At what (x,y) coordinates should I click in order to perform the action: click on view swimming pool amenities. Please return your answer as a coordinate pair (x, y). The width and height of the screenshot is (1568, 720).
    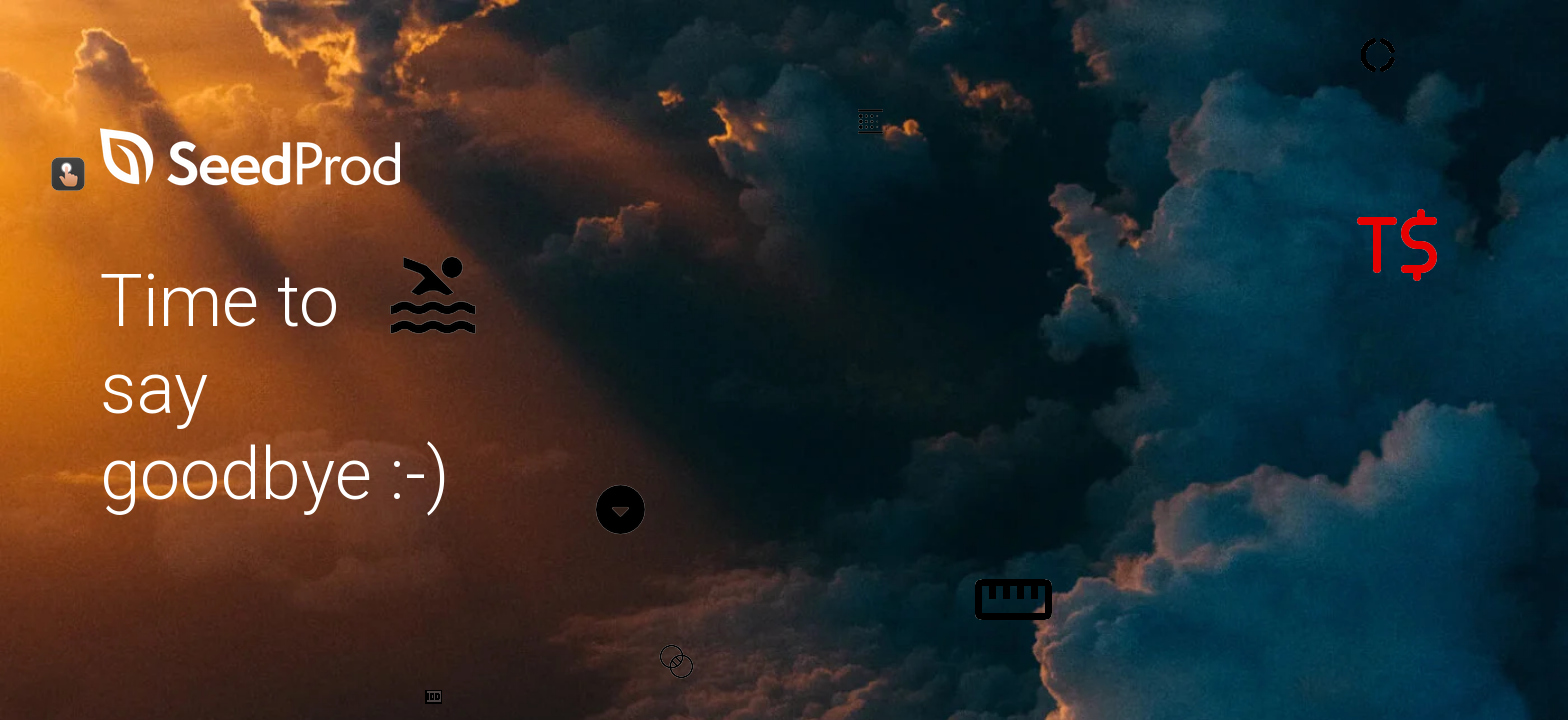
    Looking at the image, I should click on (433, 295).